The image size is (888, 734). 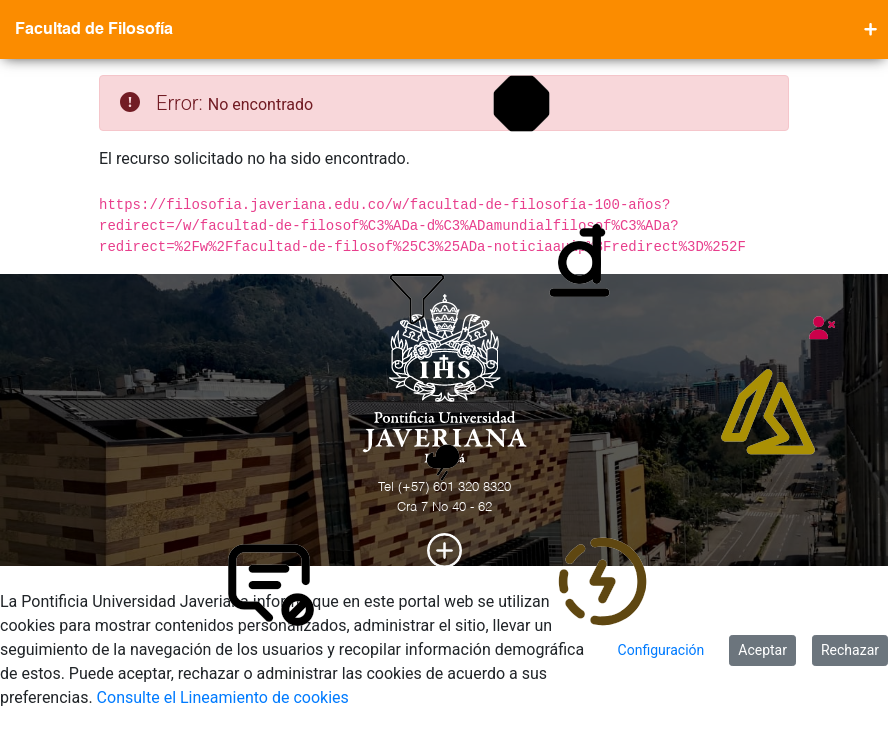 What do you see at coordinates (579, 262) in the screenshot?
I see `indicates Vietnamese dong currency` at bounding box center [579, 262].